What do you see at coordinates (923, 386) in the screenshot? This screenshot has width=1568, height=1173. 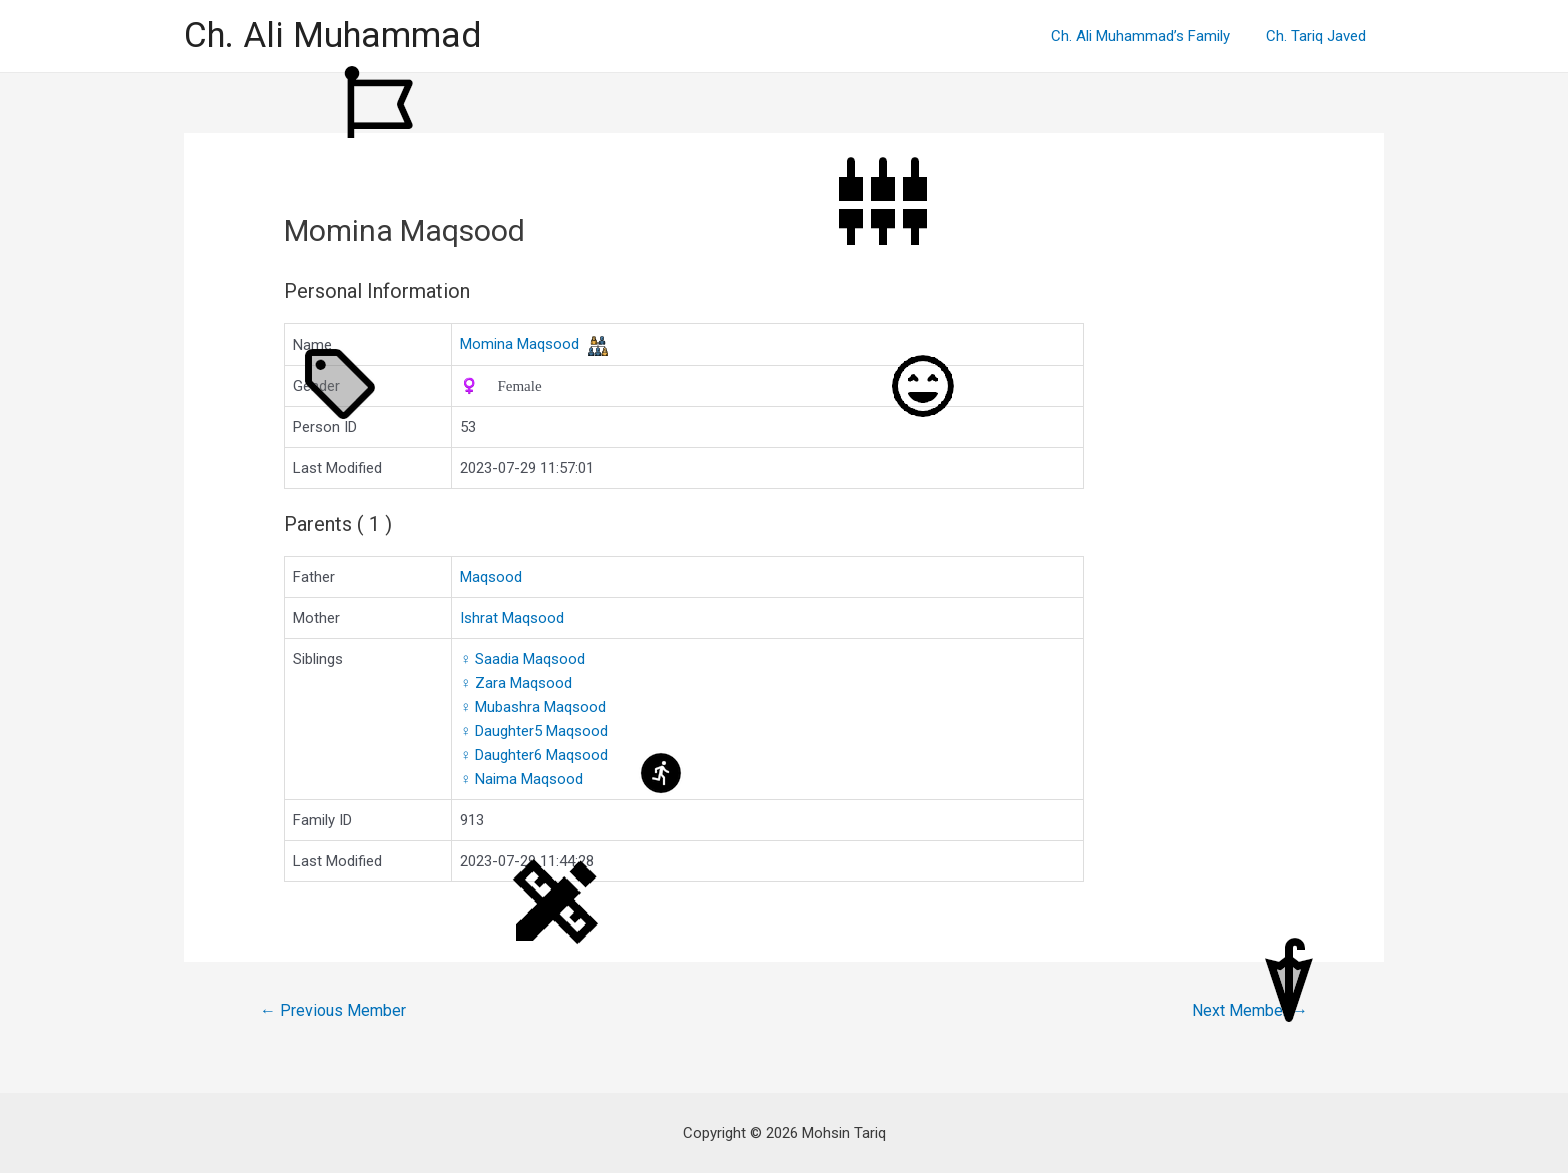 I see `rate your experience as very satisfied` at bounding box center [923, 386].